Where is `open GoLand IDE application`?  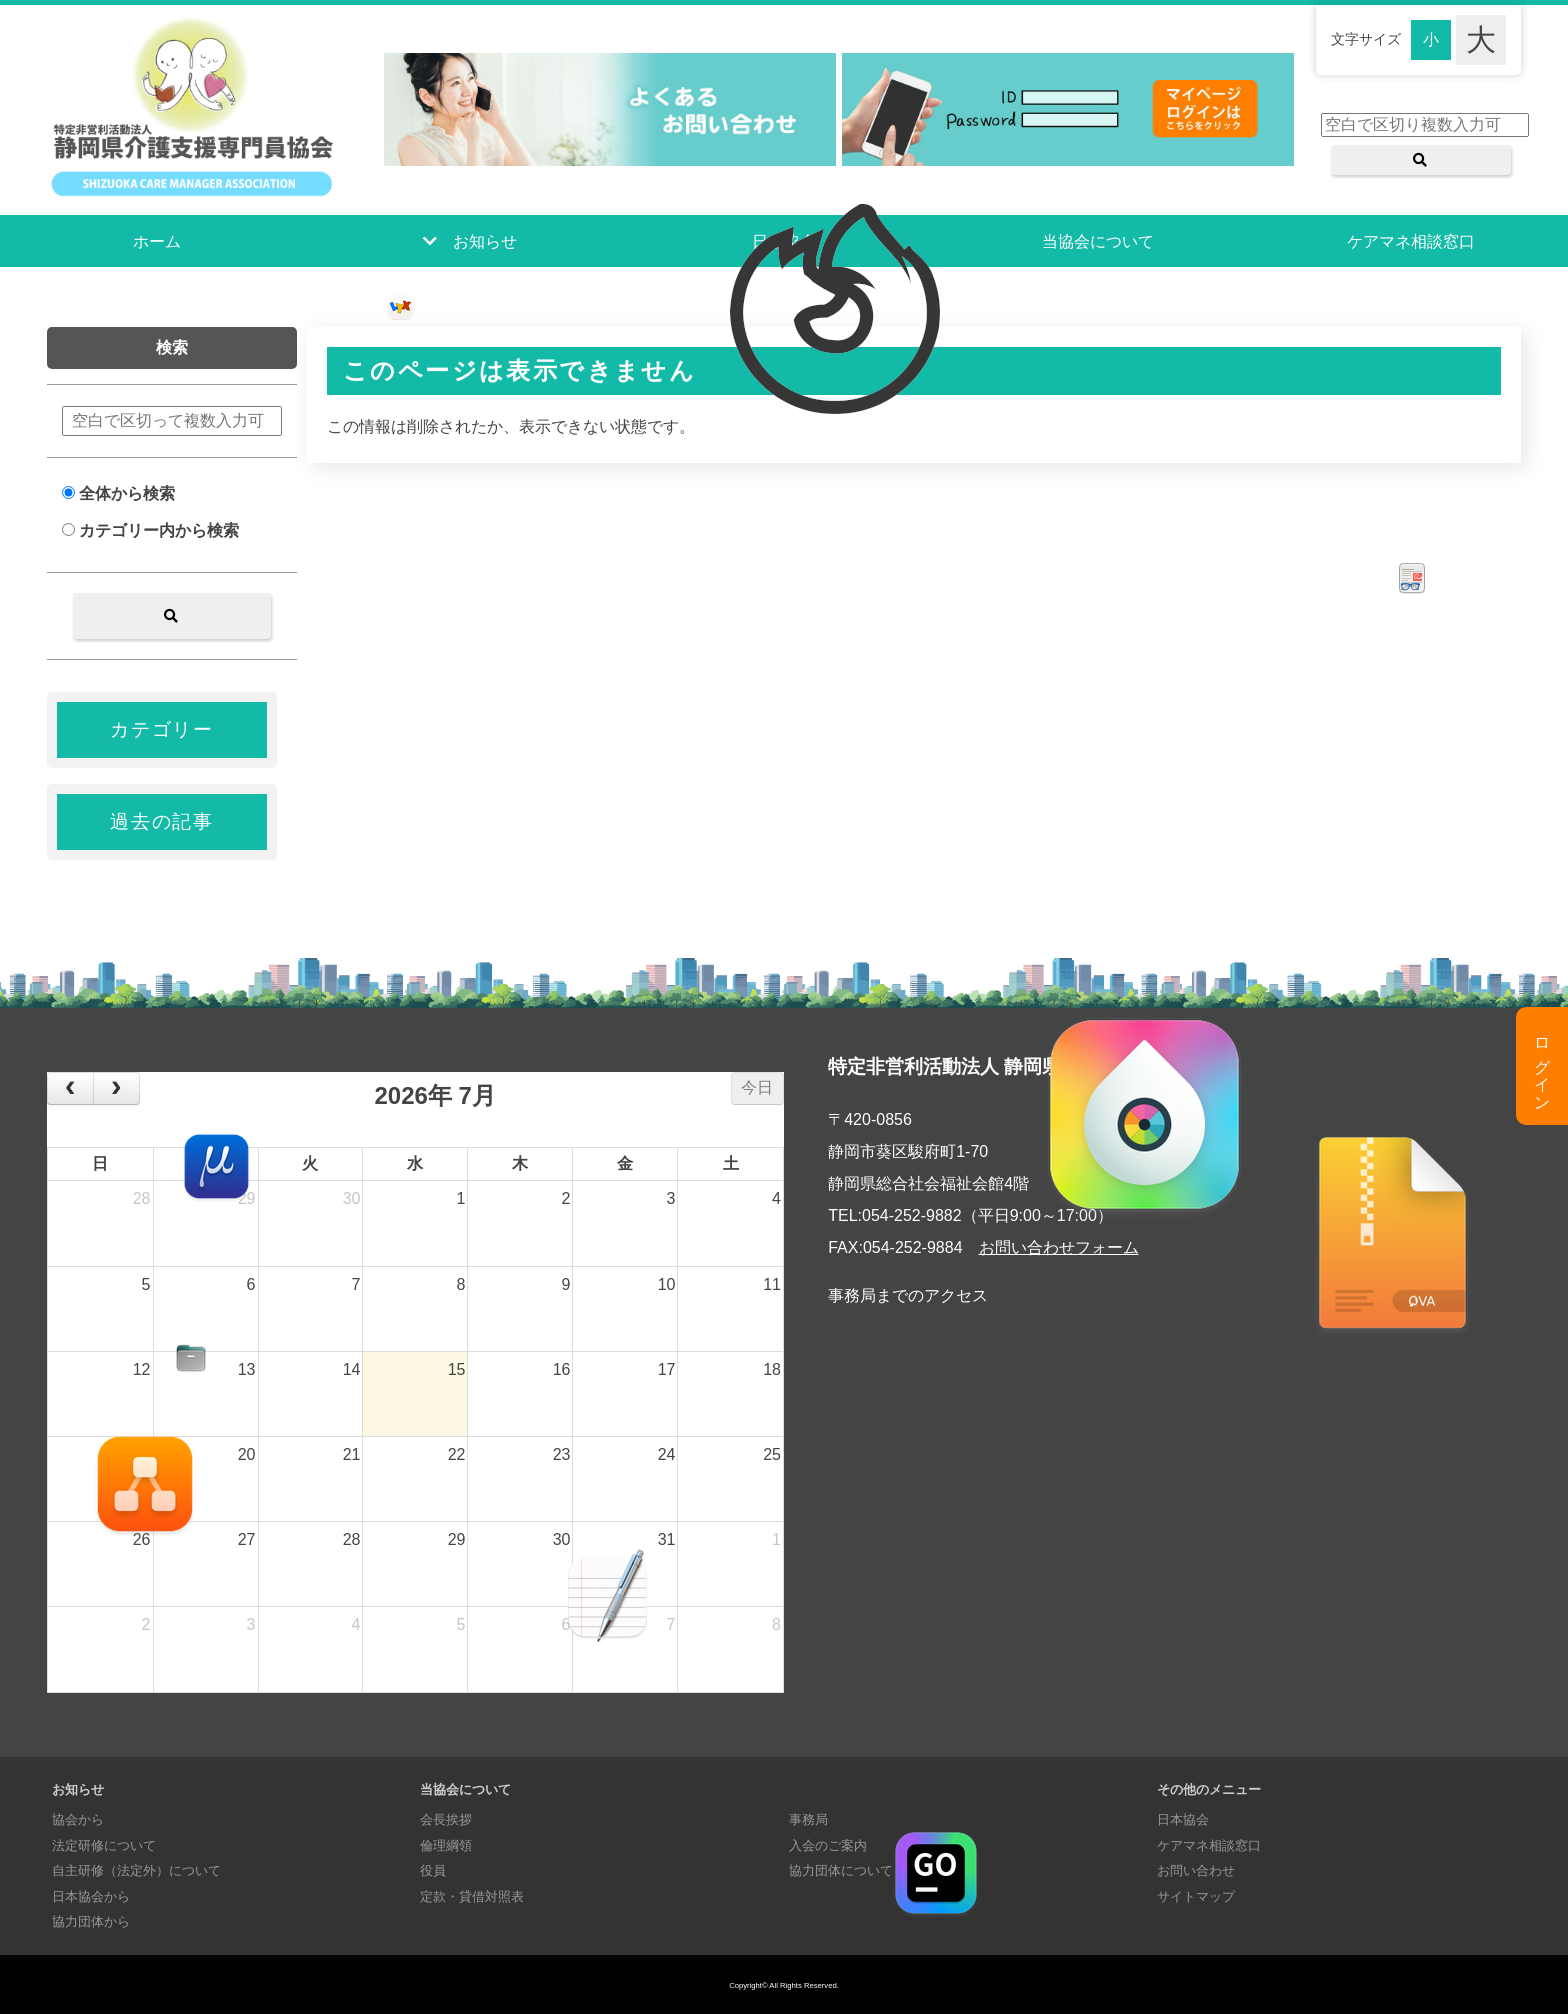 open GoLand IDE application is located at coordinates (936, 1873).